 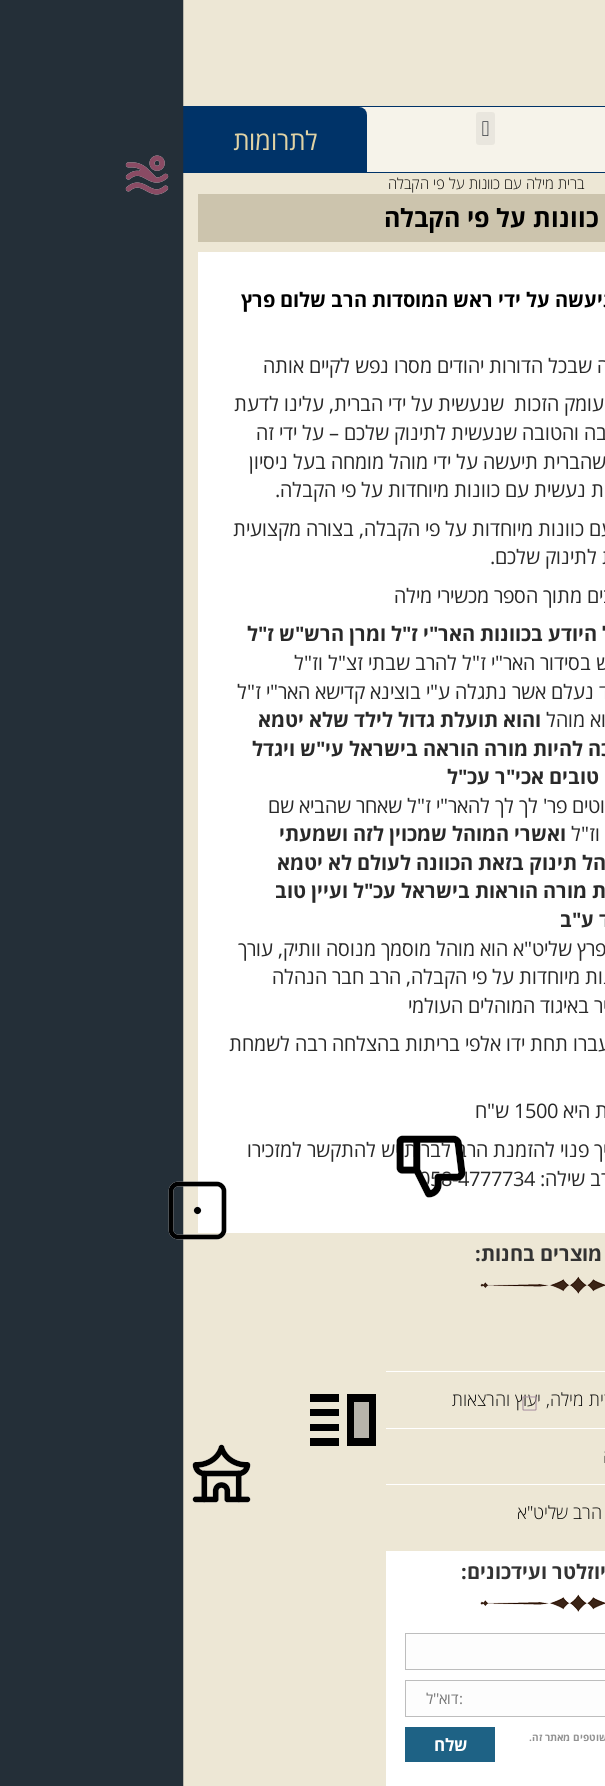 I want to click on access swimming pool or aquatic facilities, so click(x=147, y=175).